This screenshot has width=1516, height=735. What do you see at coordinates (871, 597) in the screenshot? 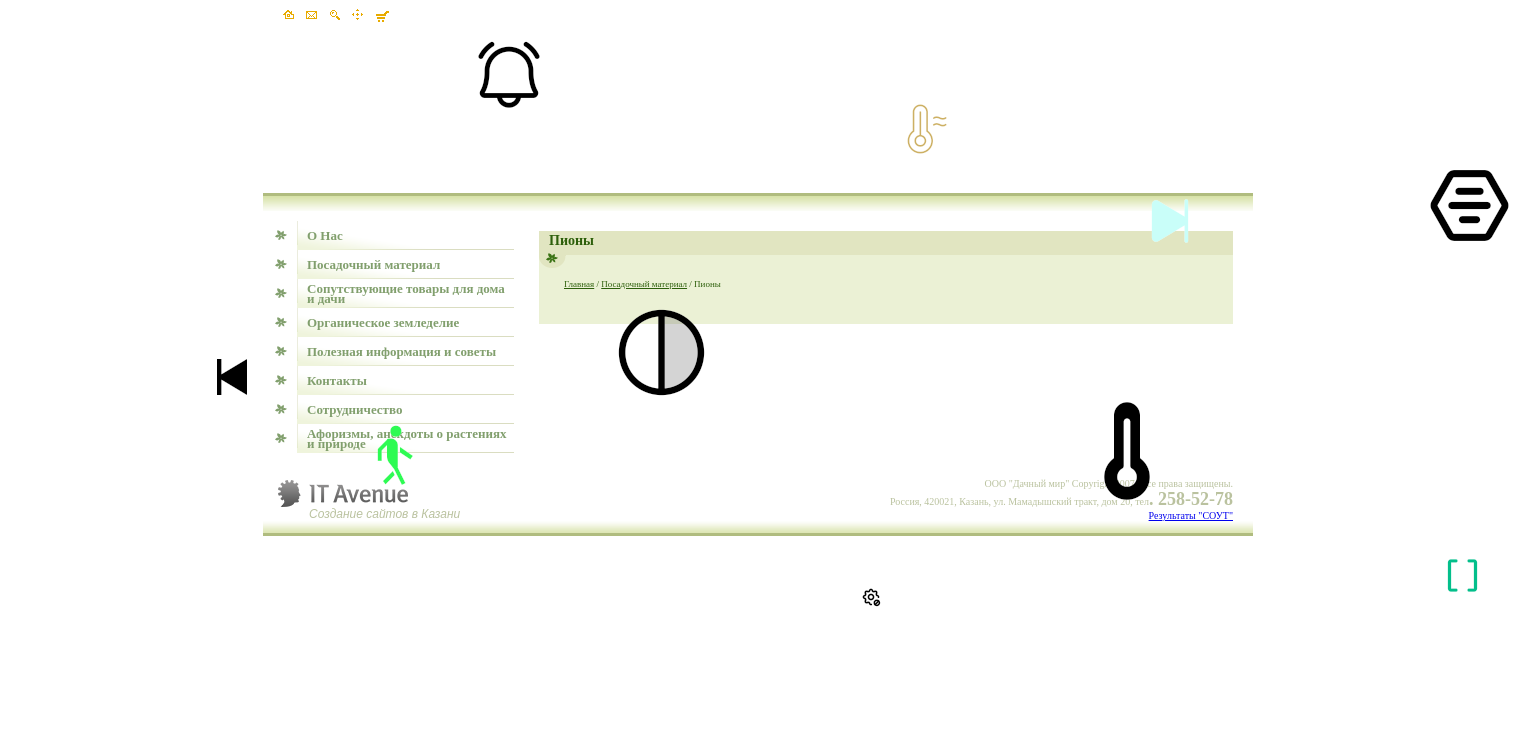
I see `cancel or abort settings changes` at bounding box center [871, 597].